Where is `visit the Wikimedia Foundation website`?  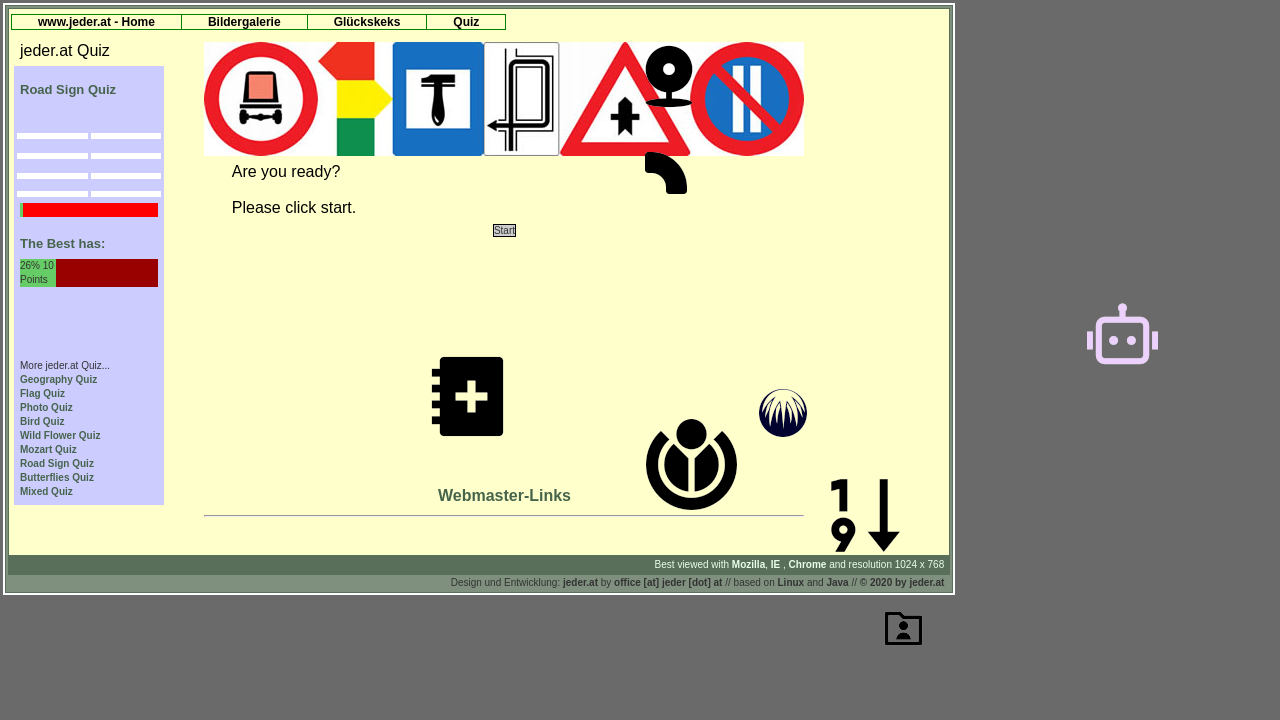 visit the Wikimedia Foundation website is located at coordinates (691, 464).